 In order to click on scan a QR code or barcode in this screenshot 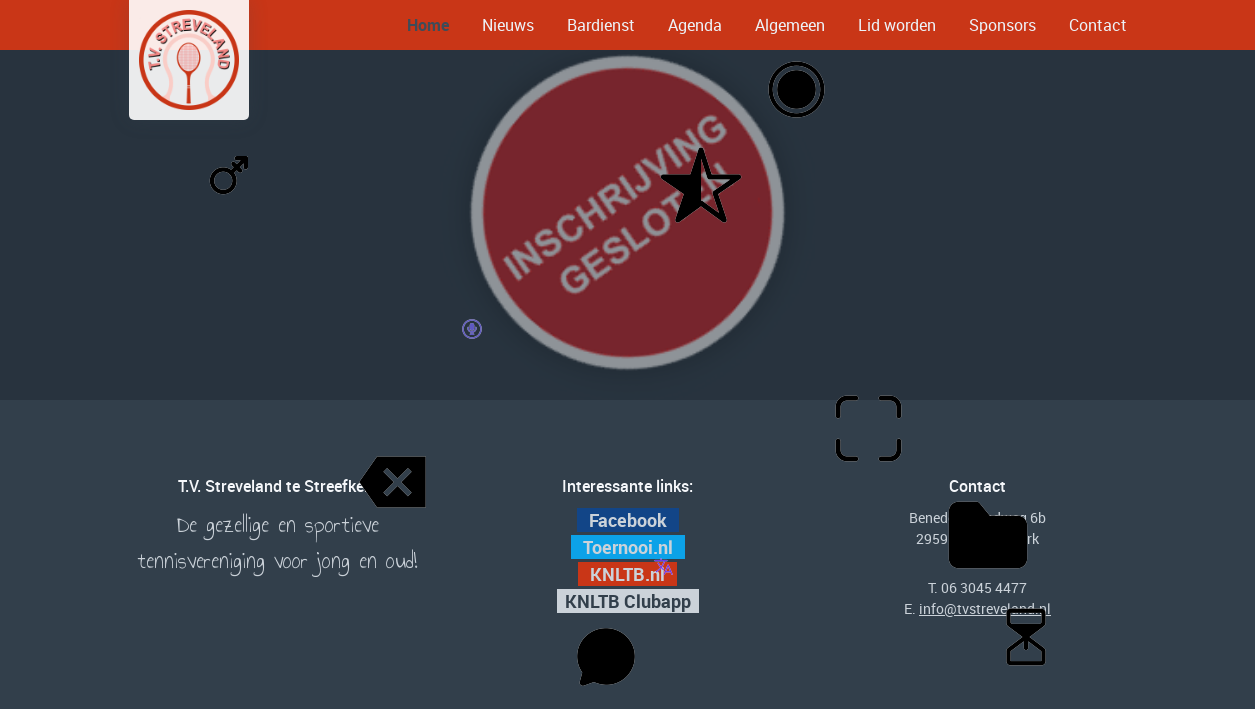, I will do `click(868, 428)`.